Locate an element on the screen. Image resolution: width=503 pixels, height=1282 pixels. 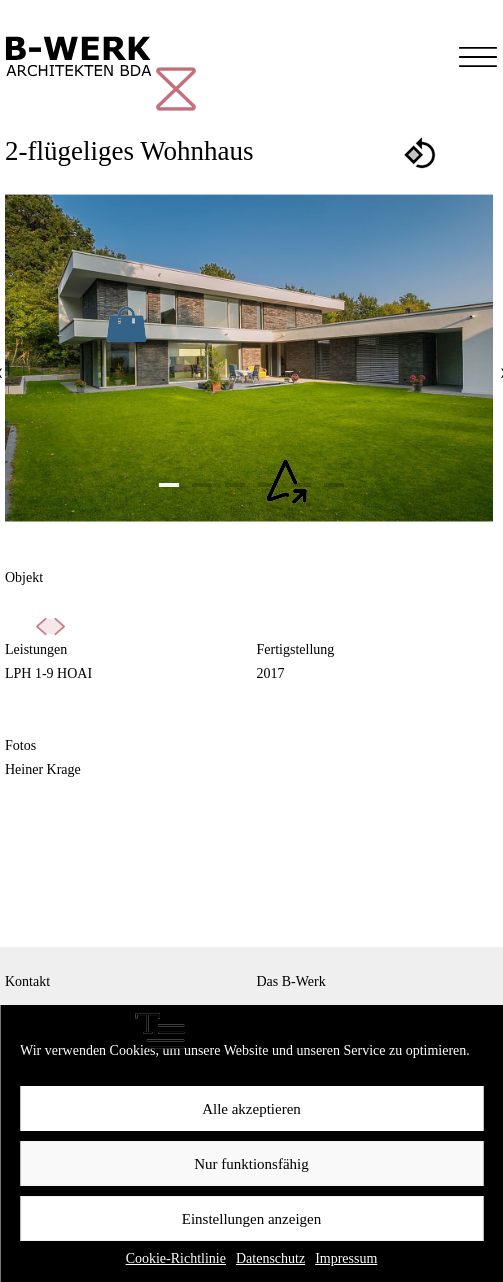
view or edit source code is located at coordinates (50, 626).